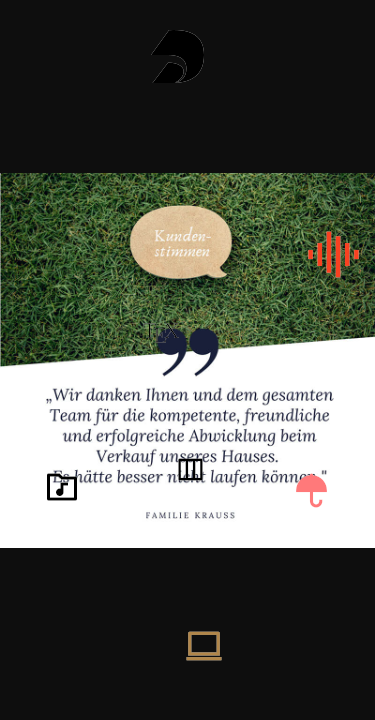  I want to click on open deepnote collaborative notebook, so click(177, 56).